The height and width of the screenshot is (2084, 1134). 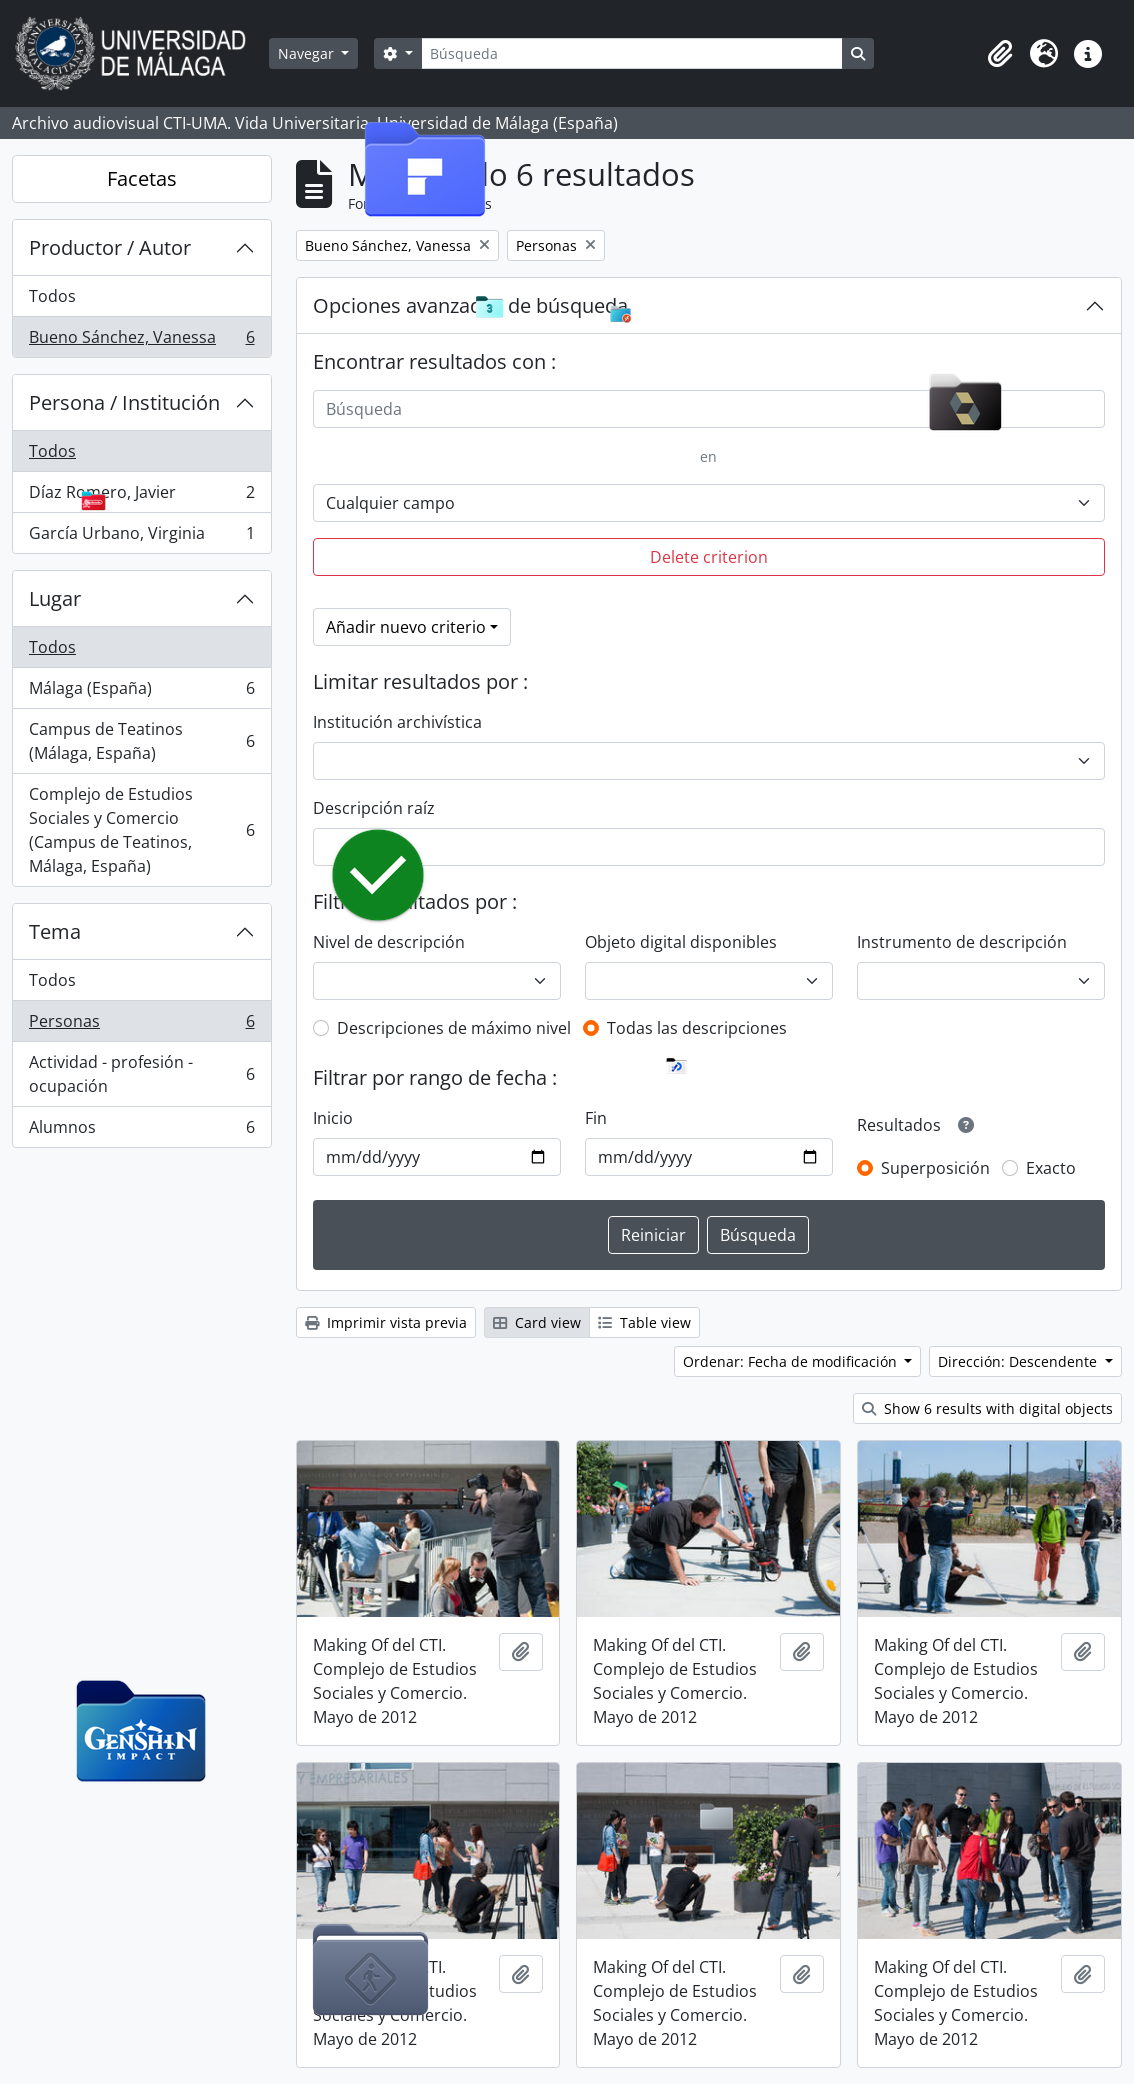 What do you see at coordinates (378, 875) in the screenshot?
I see `indicates file has been successfully synced and shared` at bounding box center [378, 875].